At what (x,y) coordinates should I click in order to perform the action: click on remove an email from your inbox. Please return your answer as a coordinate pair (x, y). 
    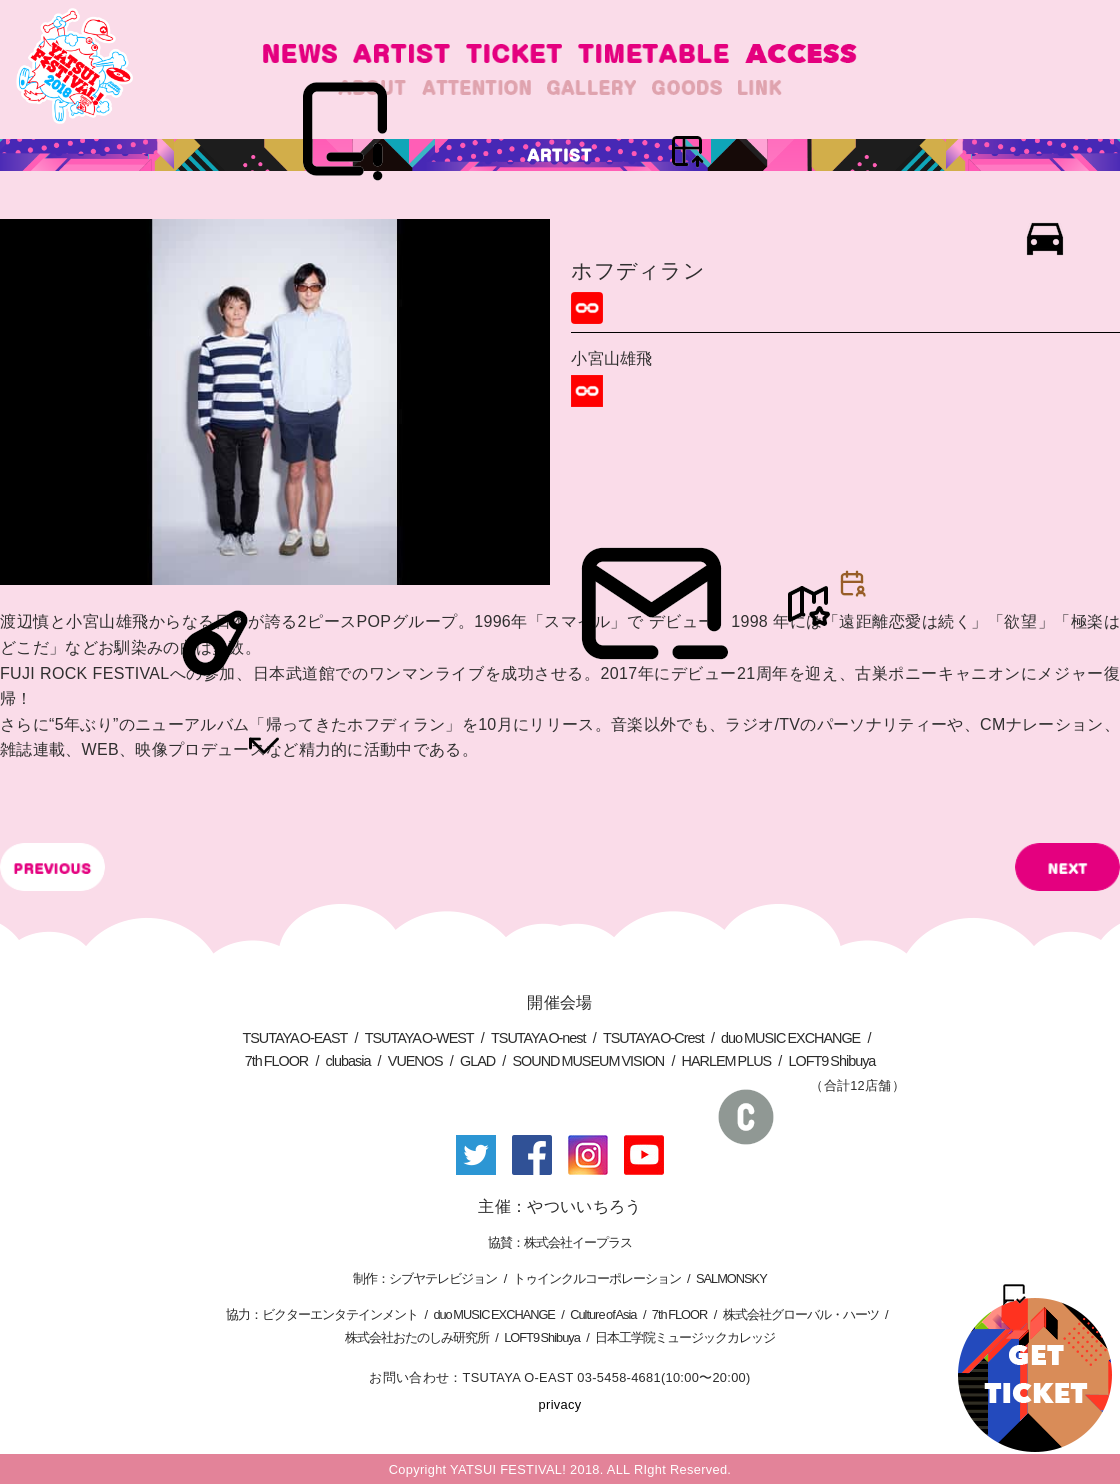
    Looking at the image, I should click on (651, 603).